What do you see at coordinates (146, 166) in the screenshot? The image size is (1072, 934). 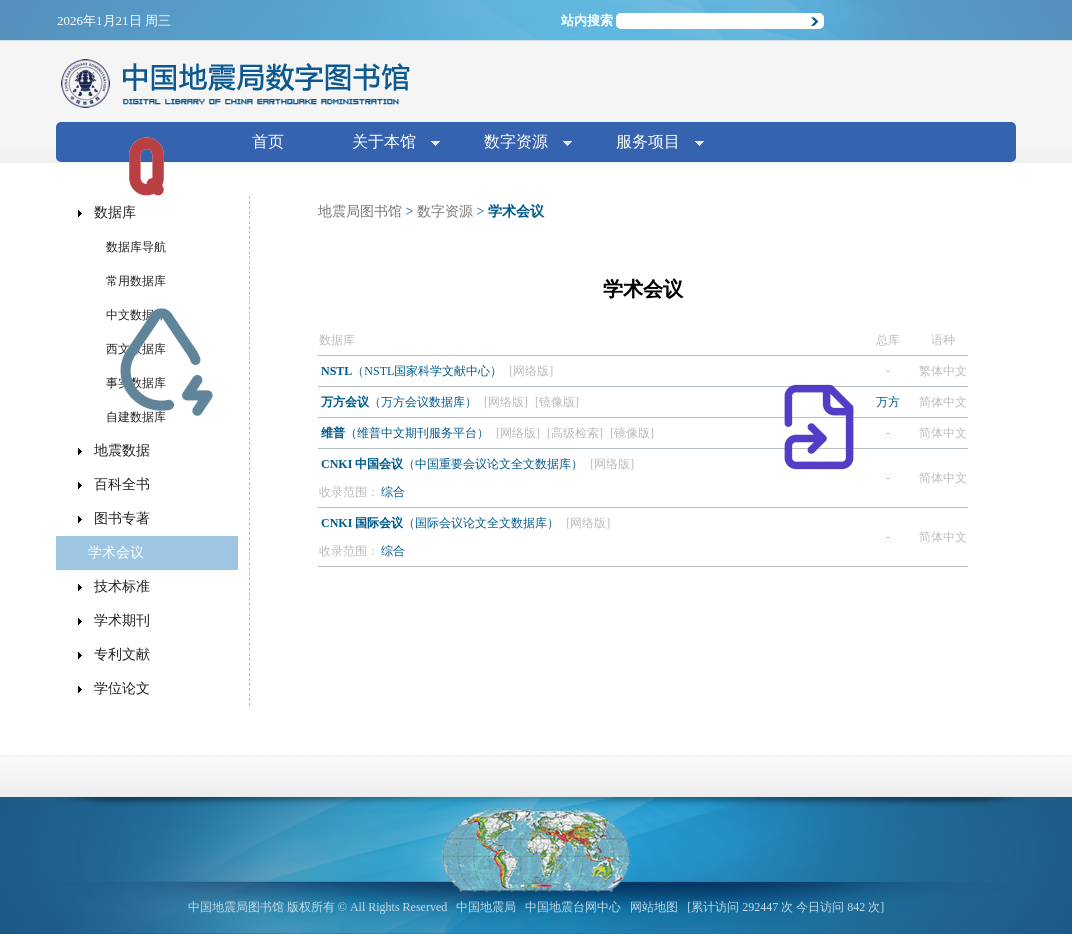 I see `indicates a label or category starting with "q"` at bounding box center [146, 166].